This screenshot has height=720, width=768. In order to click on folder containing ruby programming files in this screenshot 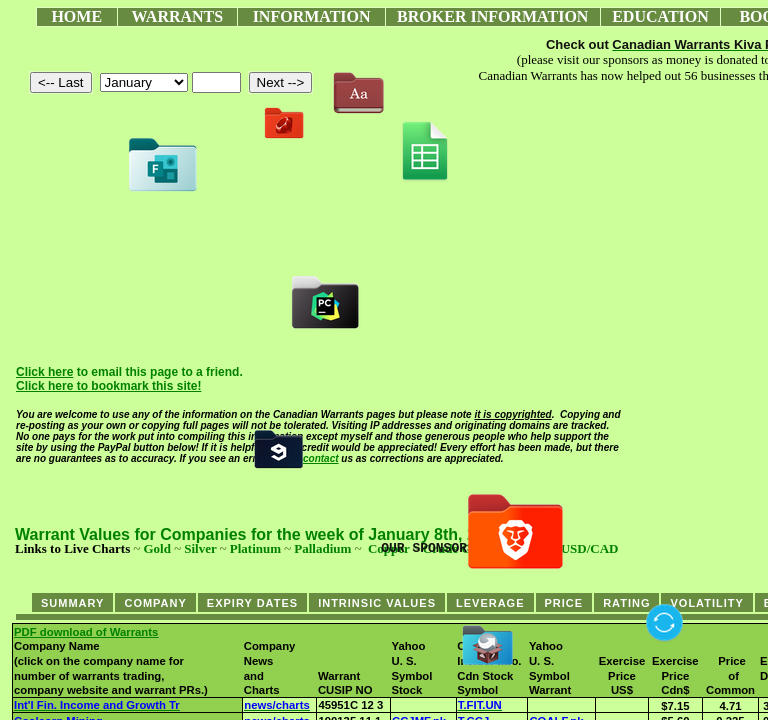, I will do `click(284, 124)`.